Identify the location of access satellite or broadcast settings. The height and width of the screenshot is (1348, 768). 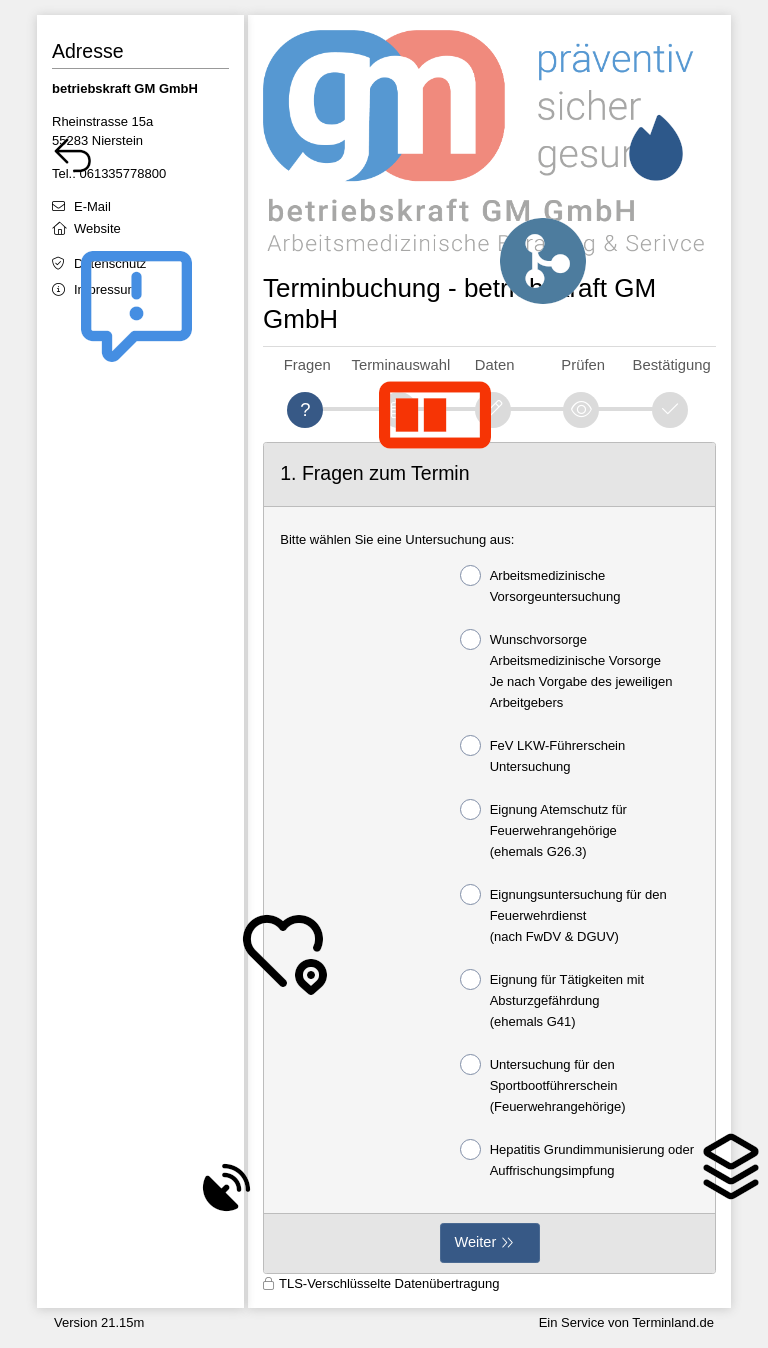
(226, 1187).